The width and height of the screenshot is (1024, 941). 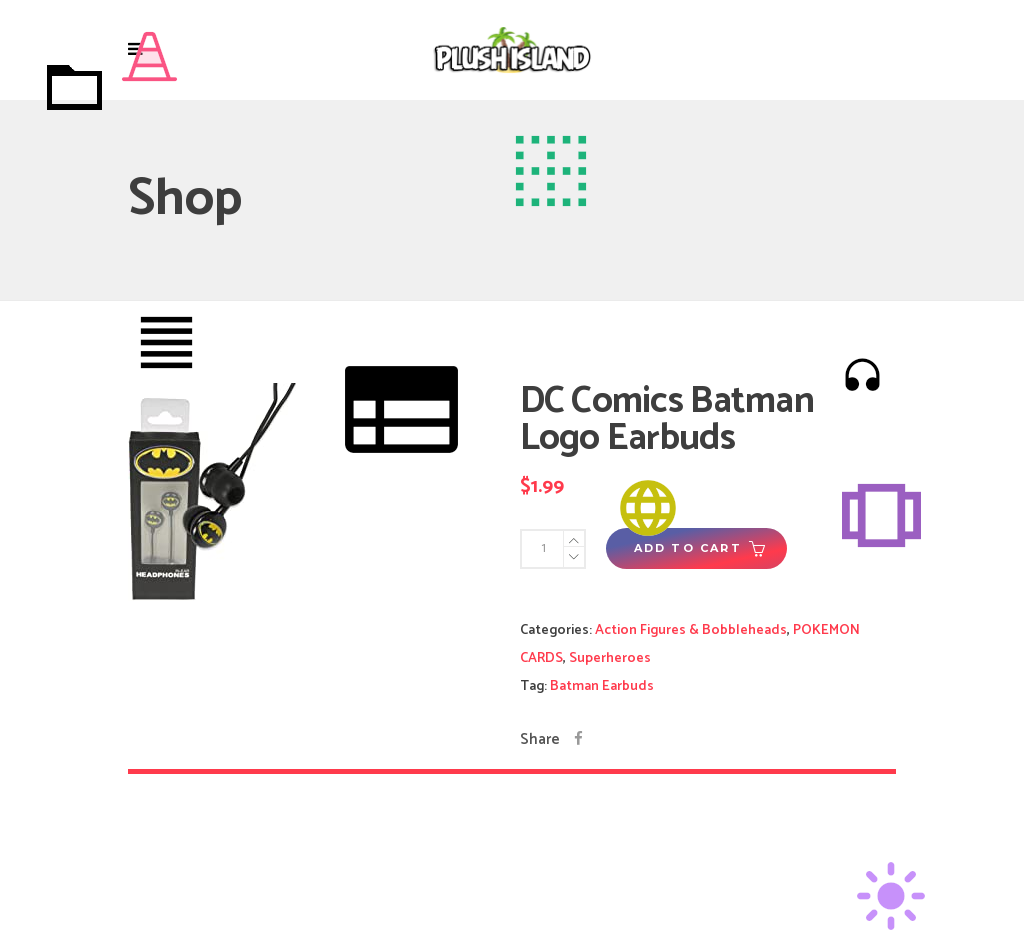 What do you see at coordinates (862, 375) in the screenshot?
I see `listen to audio or music` at bounding box center [862, 375].